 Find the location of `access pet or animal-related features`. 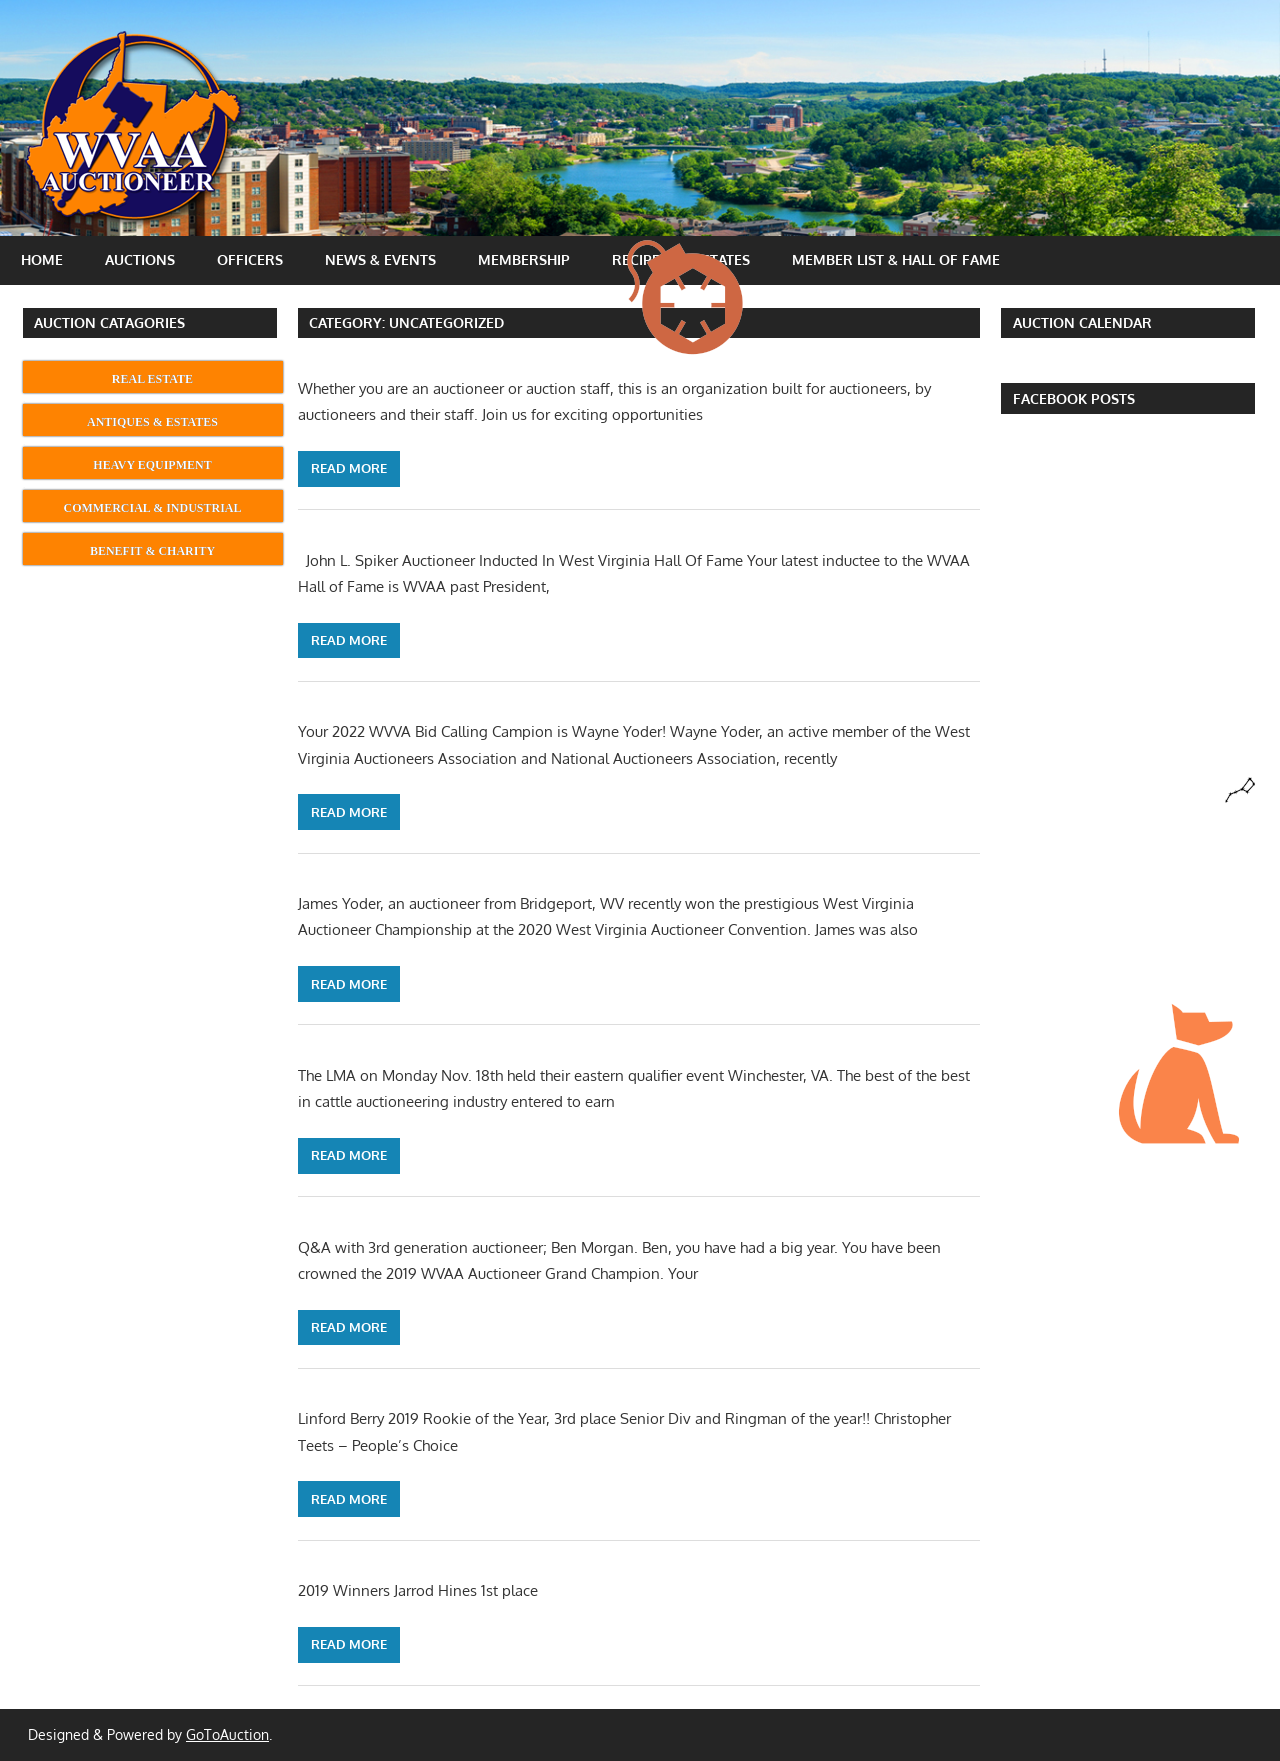

access pet or animal-related features is located at coordinates (1179, 1075).